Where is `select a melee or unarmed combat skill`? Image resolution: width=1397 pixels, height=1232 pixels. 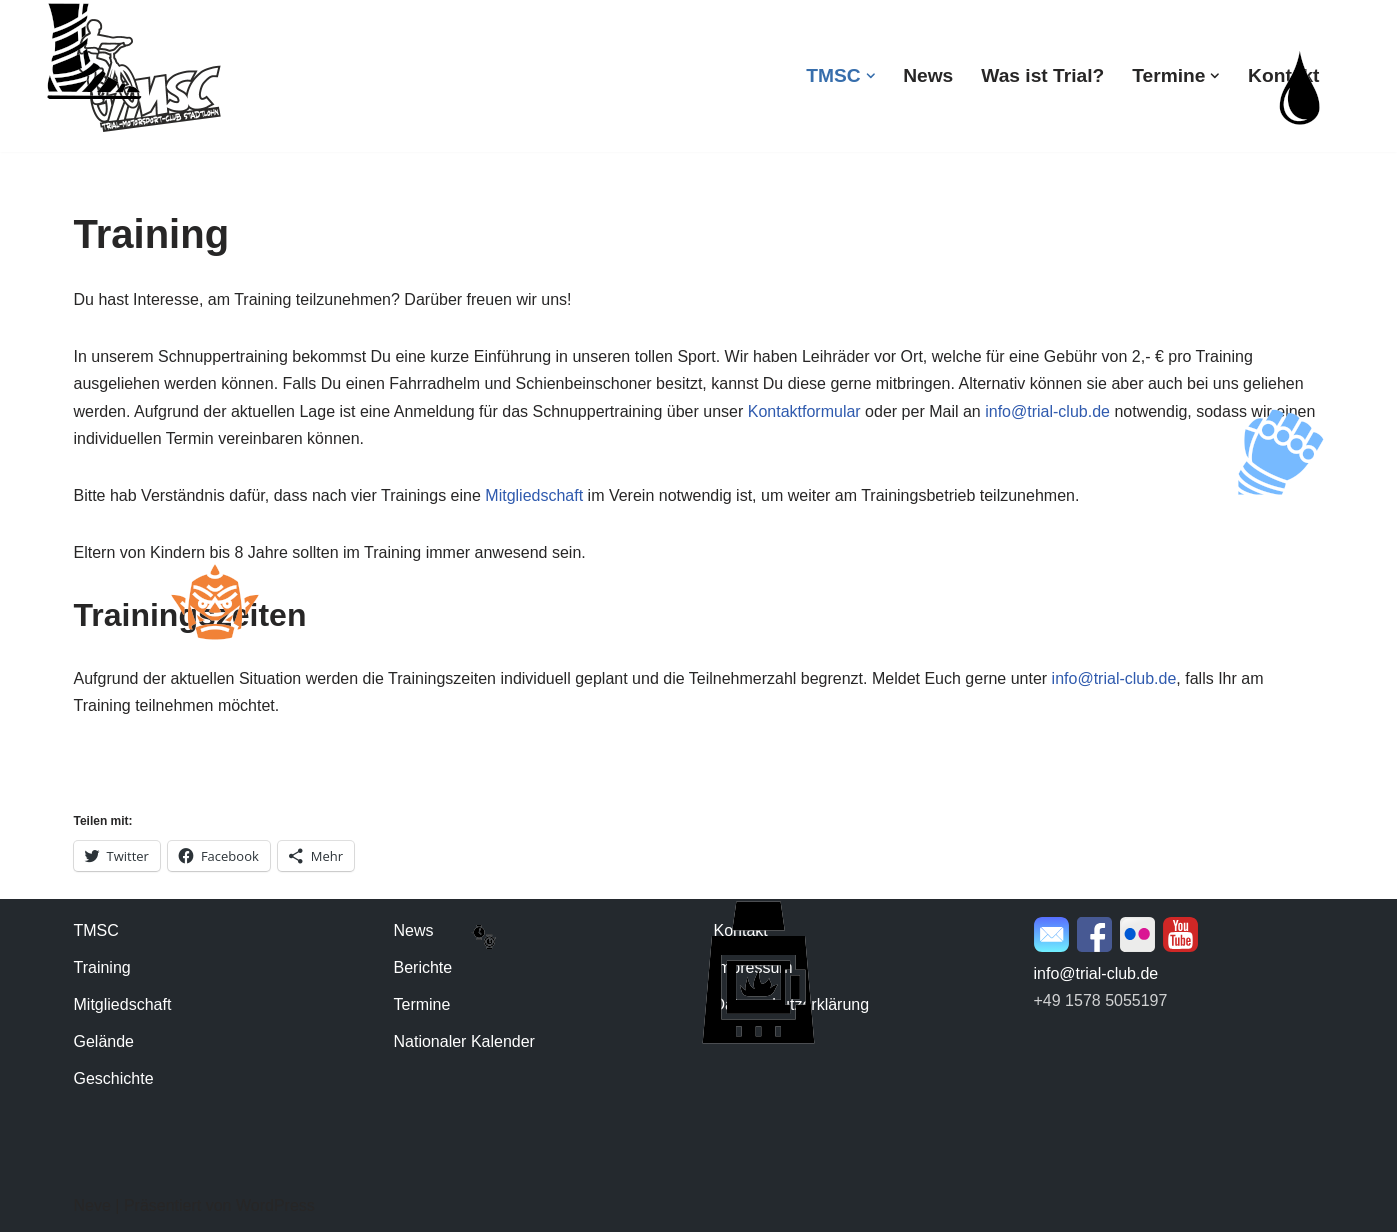 select a melee or unarmed combat skill is located at coordinates (1281, 452).